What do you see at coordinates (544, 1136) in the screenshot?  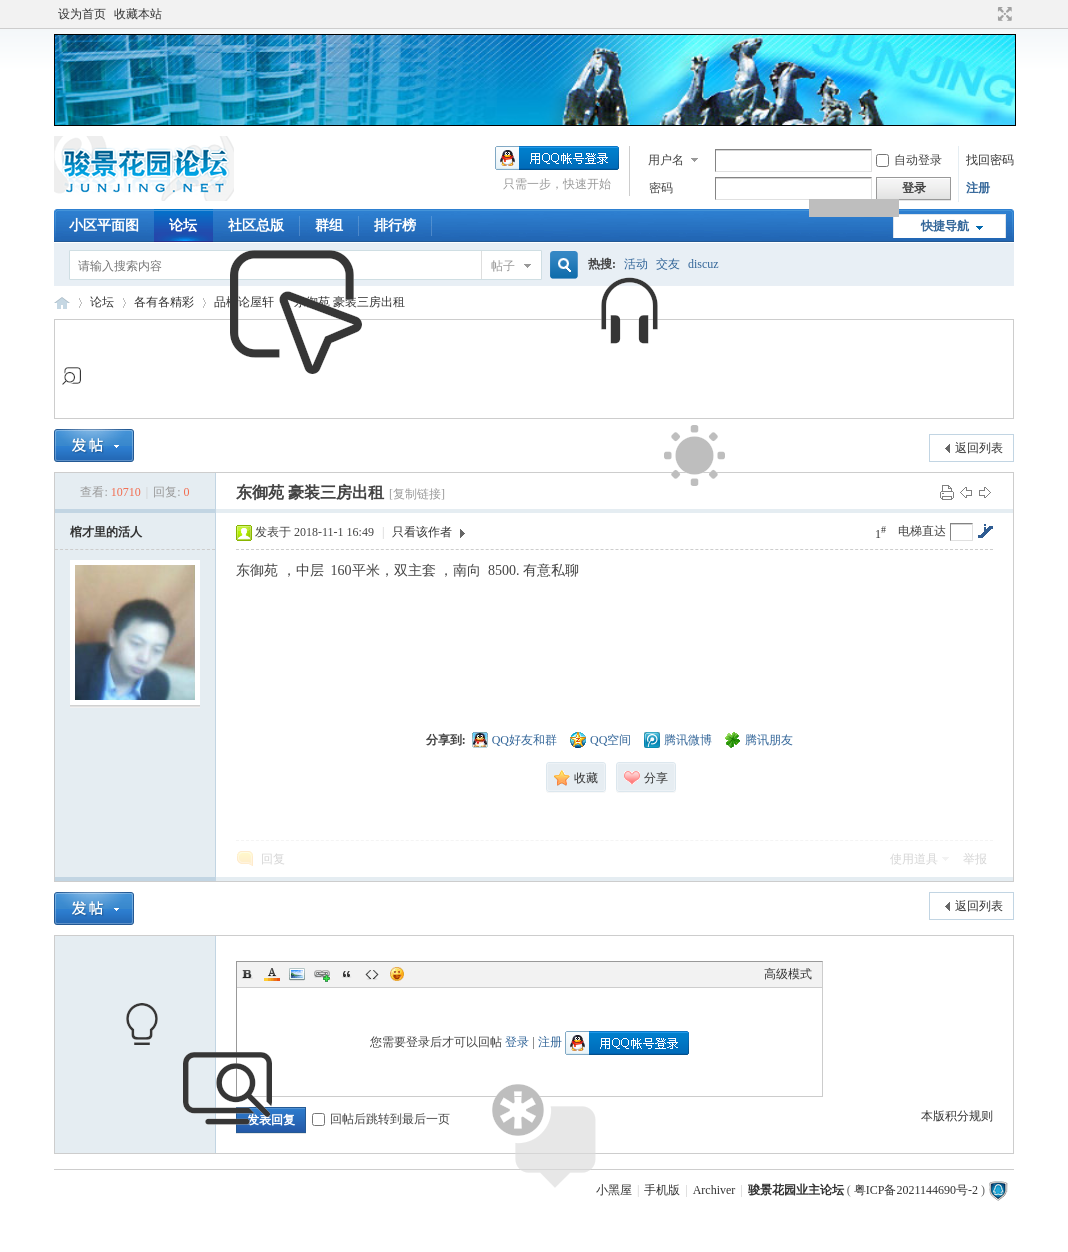 I see `configure notification settings` at bounding box center [544, 1136].